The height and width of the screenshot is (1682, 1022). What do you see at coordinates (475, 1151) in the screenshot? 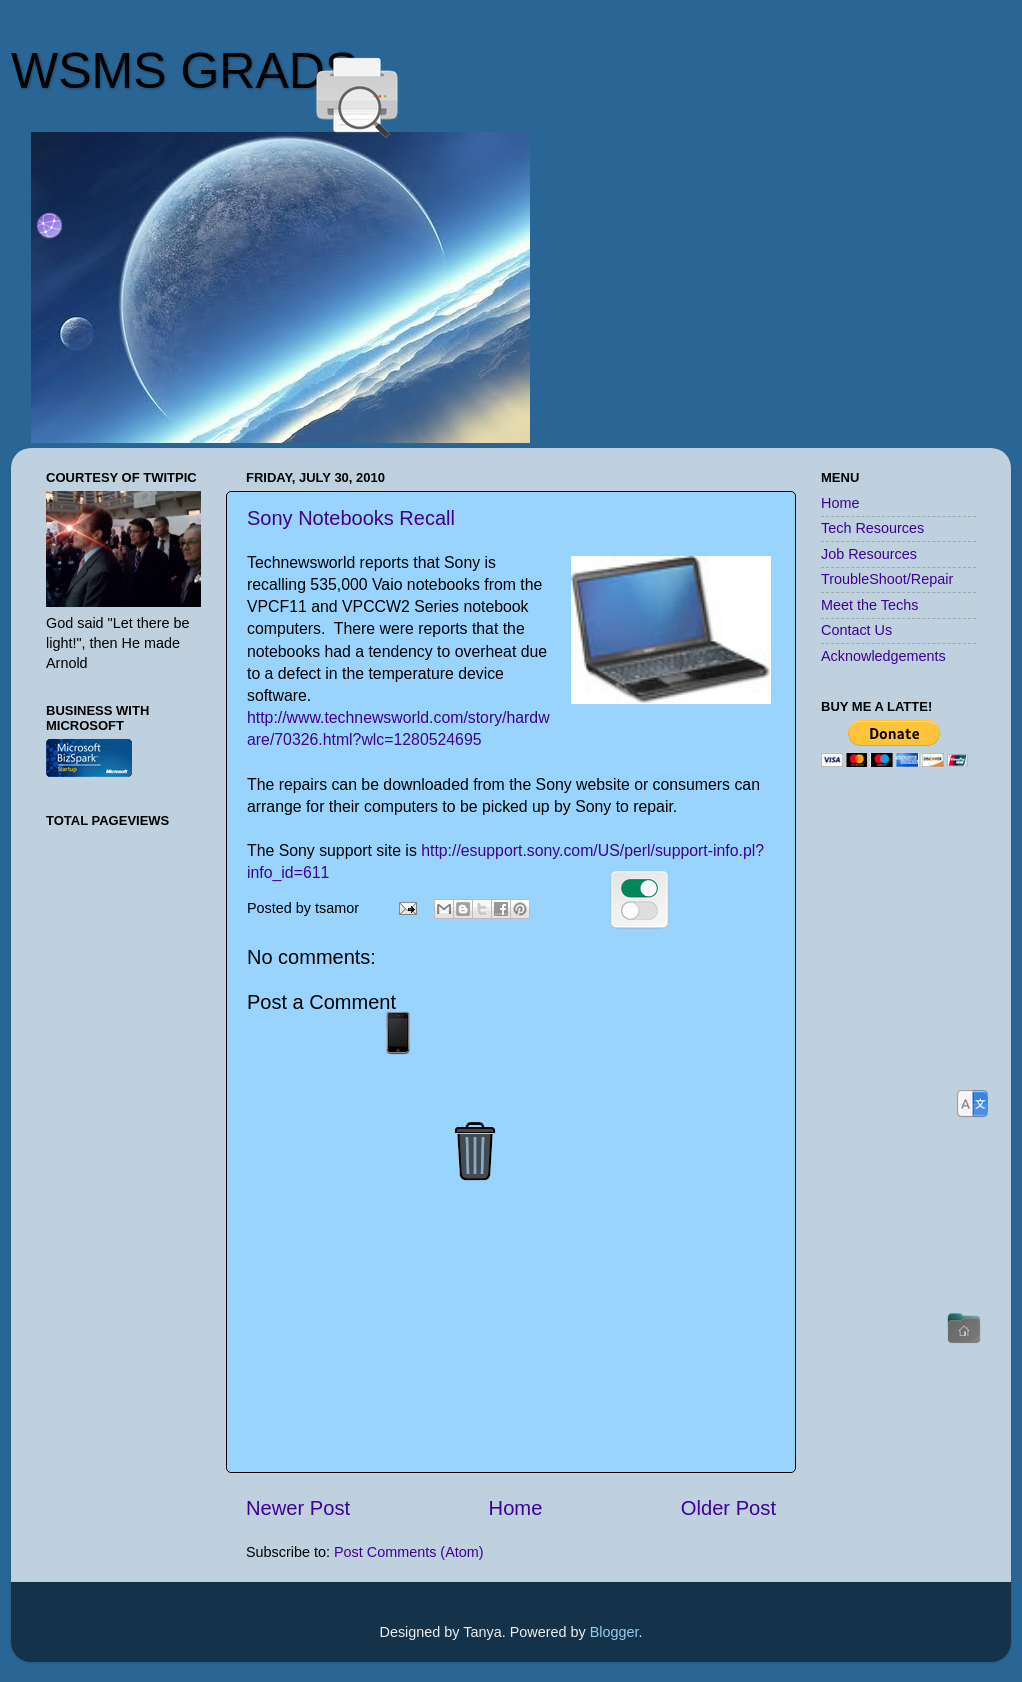
I see `view deleted emails in trash folder` at bounding box center [475, 1151].